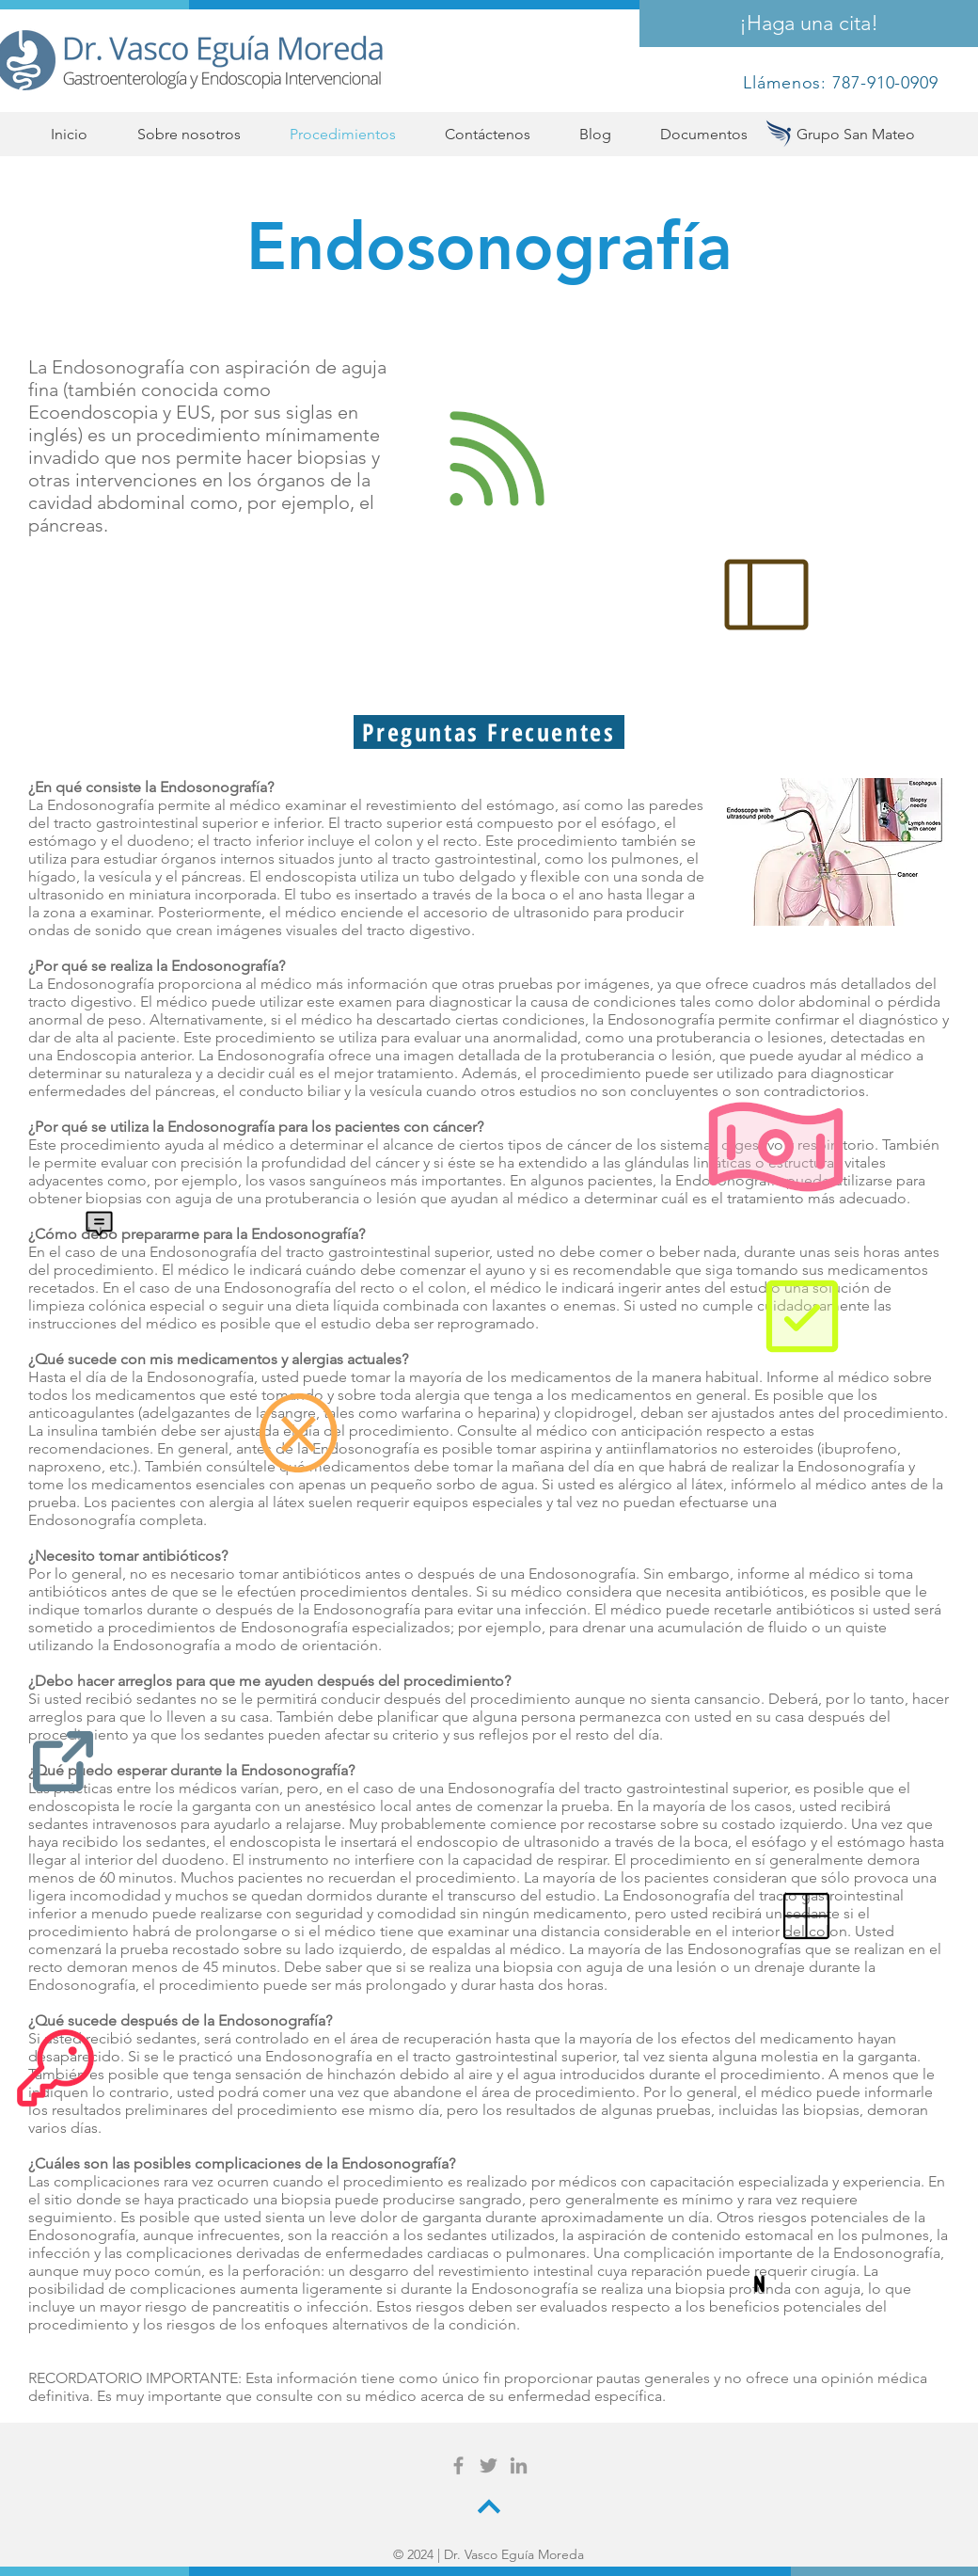  What do you see at coordinates (54, 2069) in the screenshot?
I see `access security or password settings` at bounding box center [54, 2069].